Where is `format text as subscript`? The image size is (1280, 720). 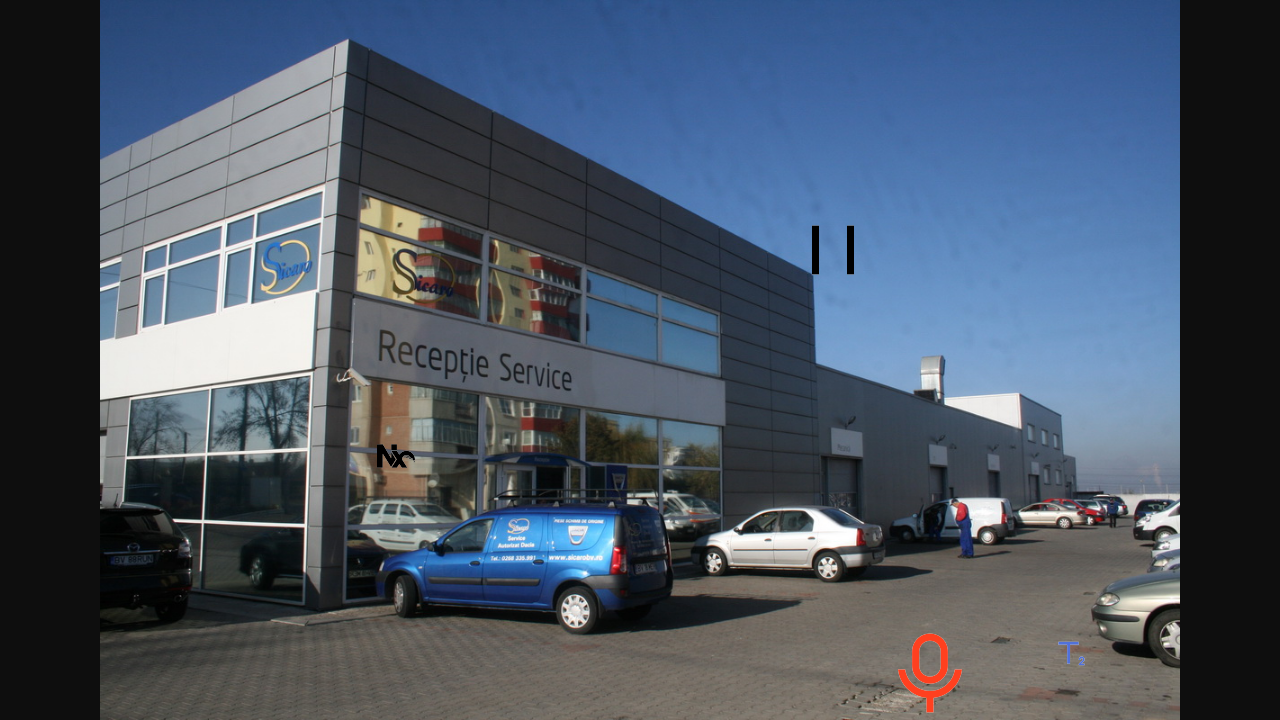
format text as subscript is located at coordinates (1071, 653).